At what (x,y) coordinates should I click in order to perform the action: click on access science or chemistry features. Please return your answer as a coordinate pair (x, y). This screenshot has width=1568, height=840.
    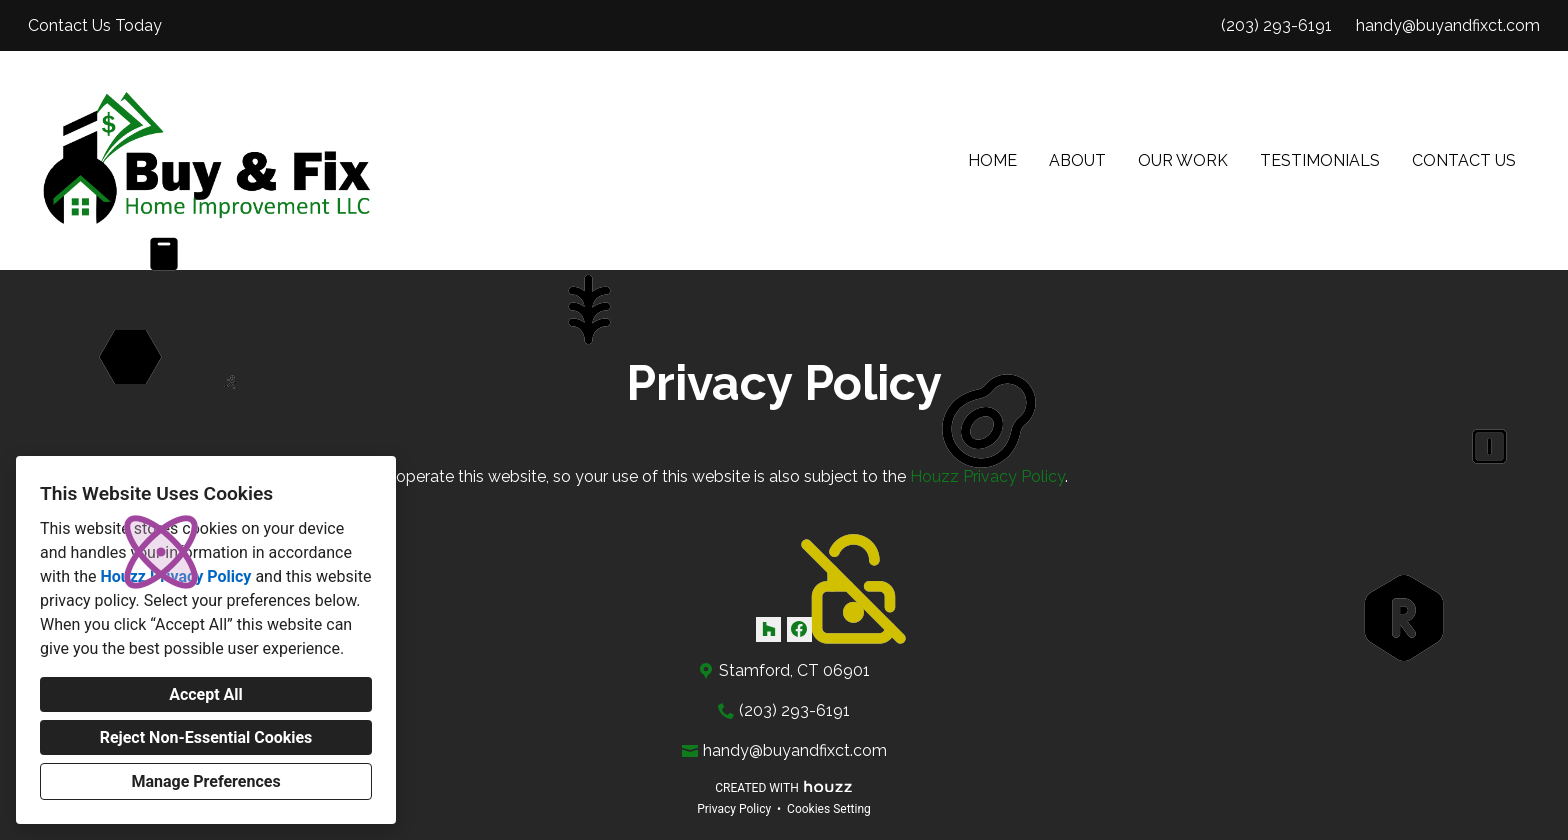
    Looking at the image, I should click on (161, 552).